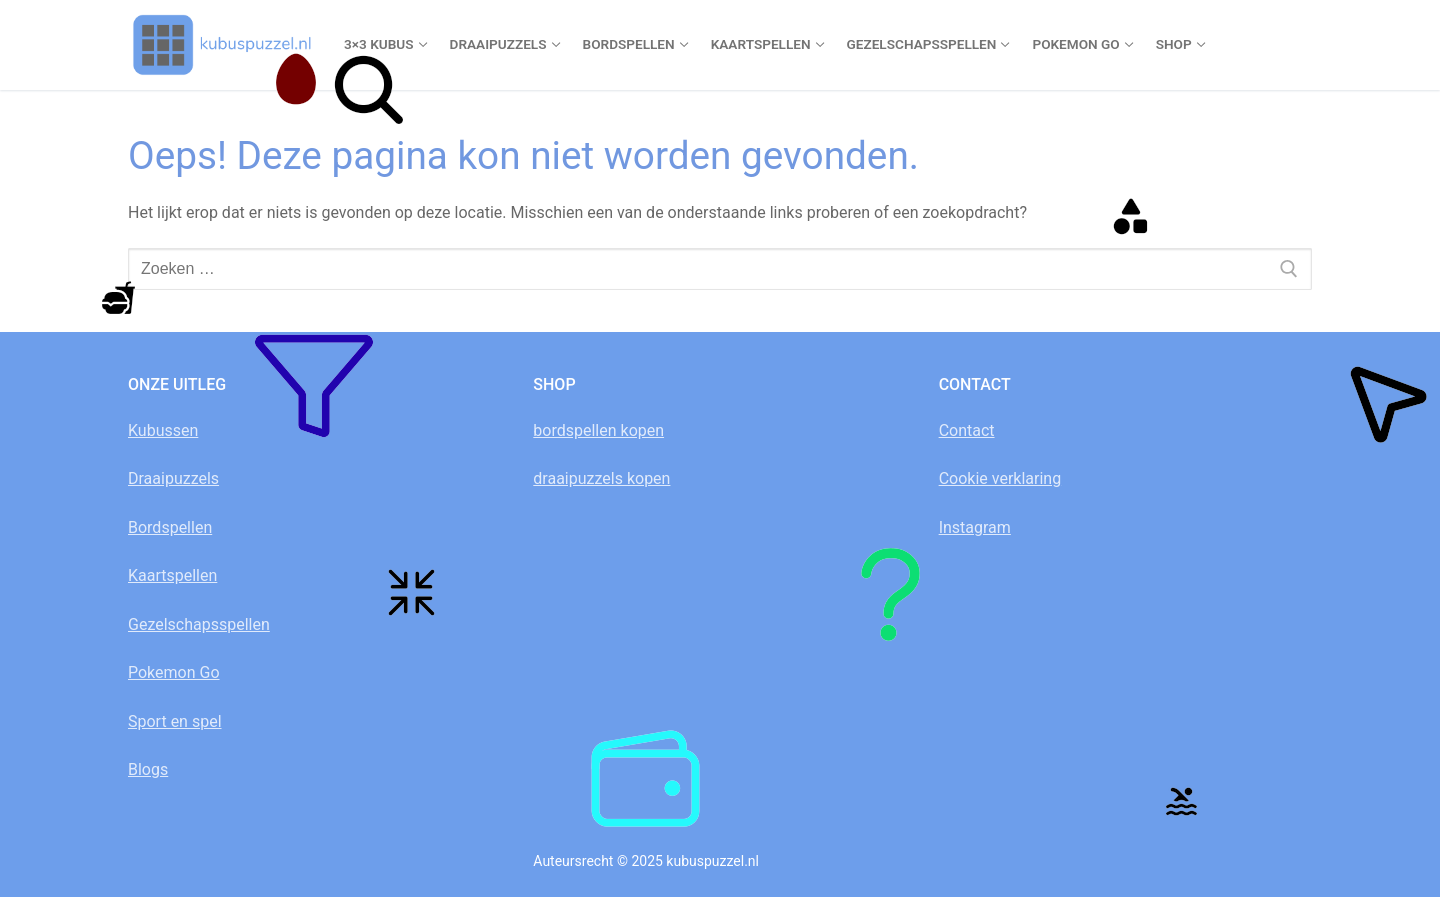 This screenshot has height=897, width=1440. What do you see at coordinates (411, 592) in the screenshot?
I see `exit fullscreen mode` at bounding box center [411, 592].